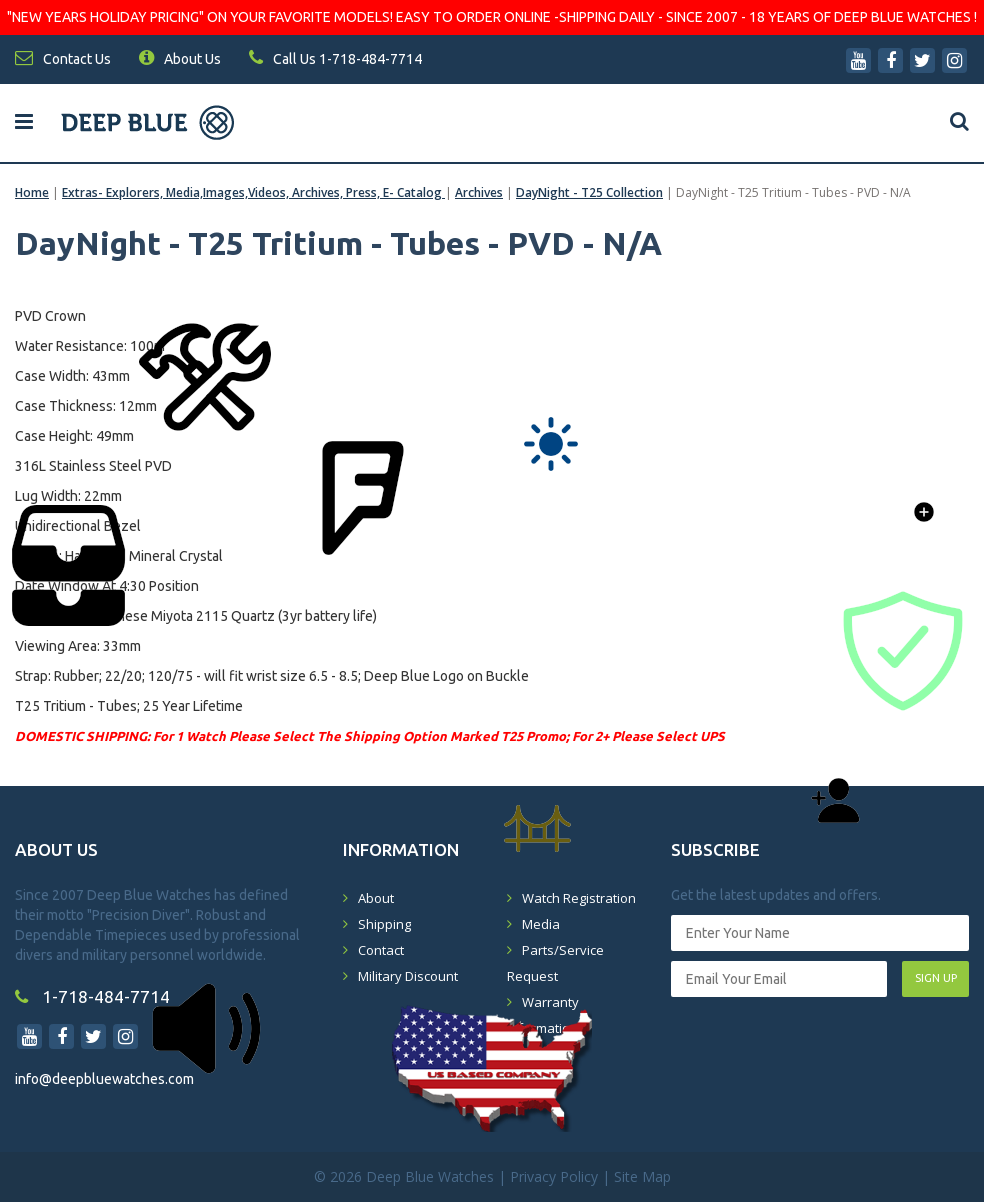  What do you see at coordinates (205, 377) in the screenshot?
I see `access settings or configuration options` at bounding box center [205, 377].